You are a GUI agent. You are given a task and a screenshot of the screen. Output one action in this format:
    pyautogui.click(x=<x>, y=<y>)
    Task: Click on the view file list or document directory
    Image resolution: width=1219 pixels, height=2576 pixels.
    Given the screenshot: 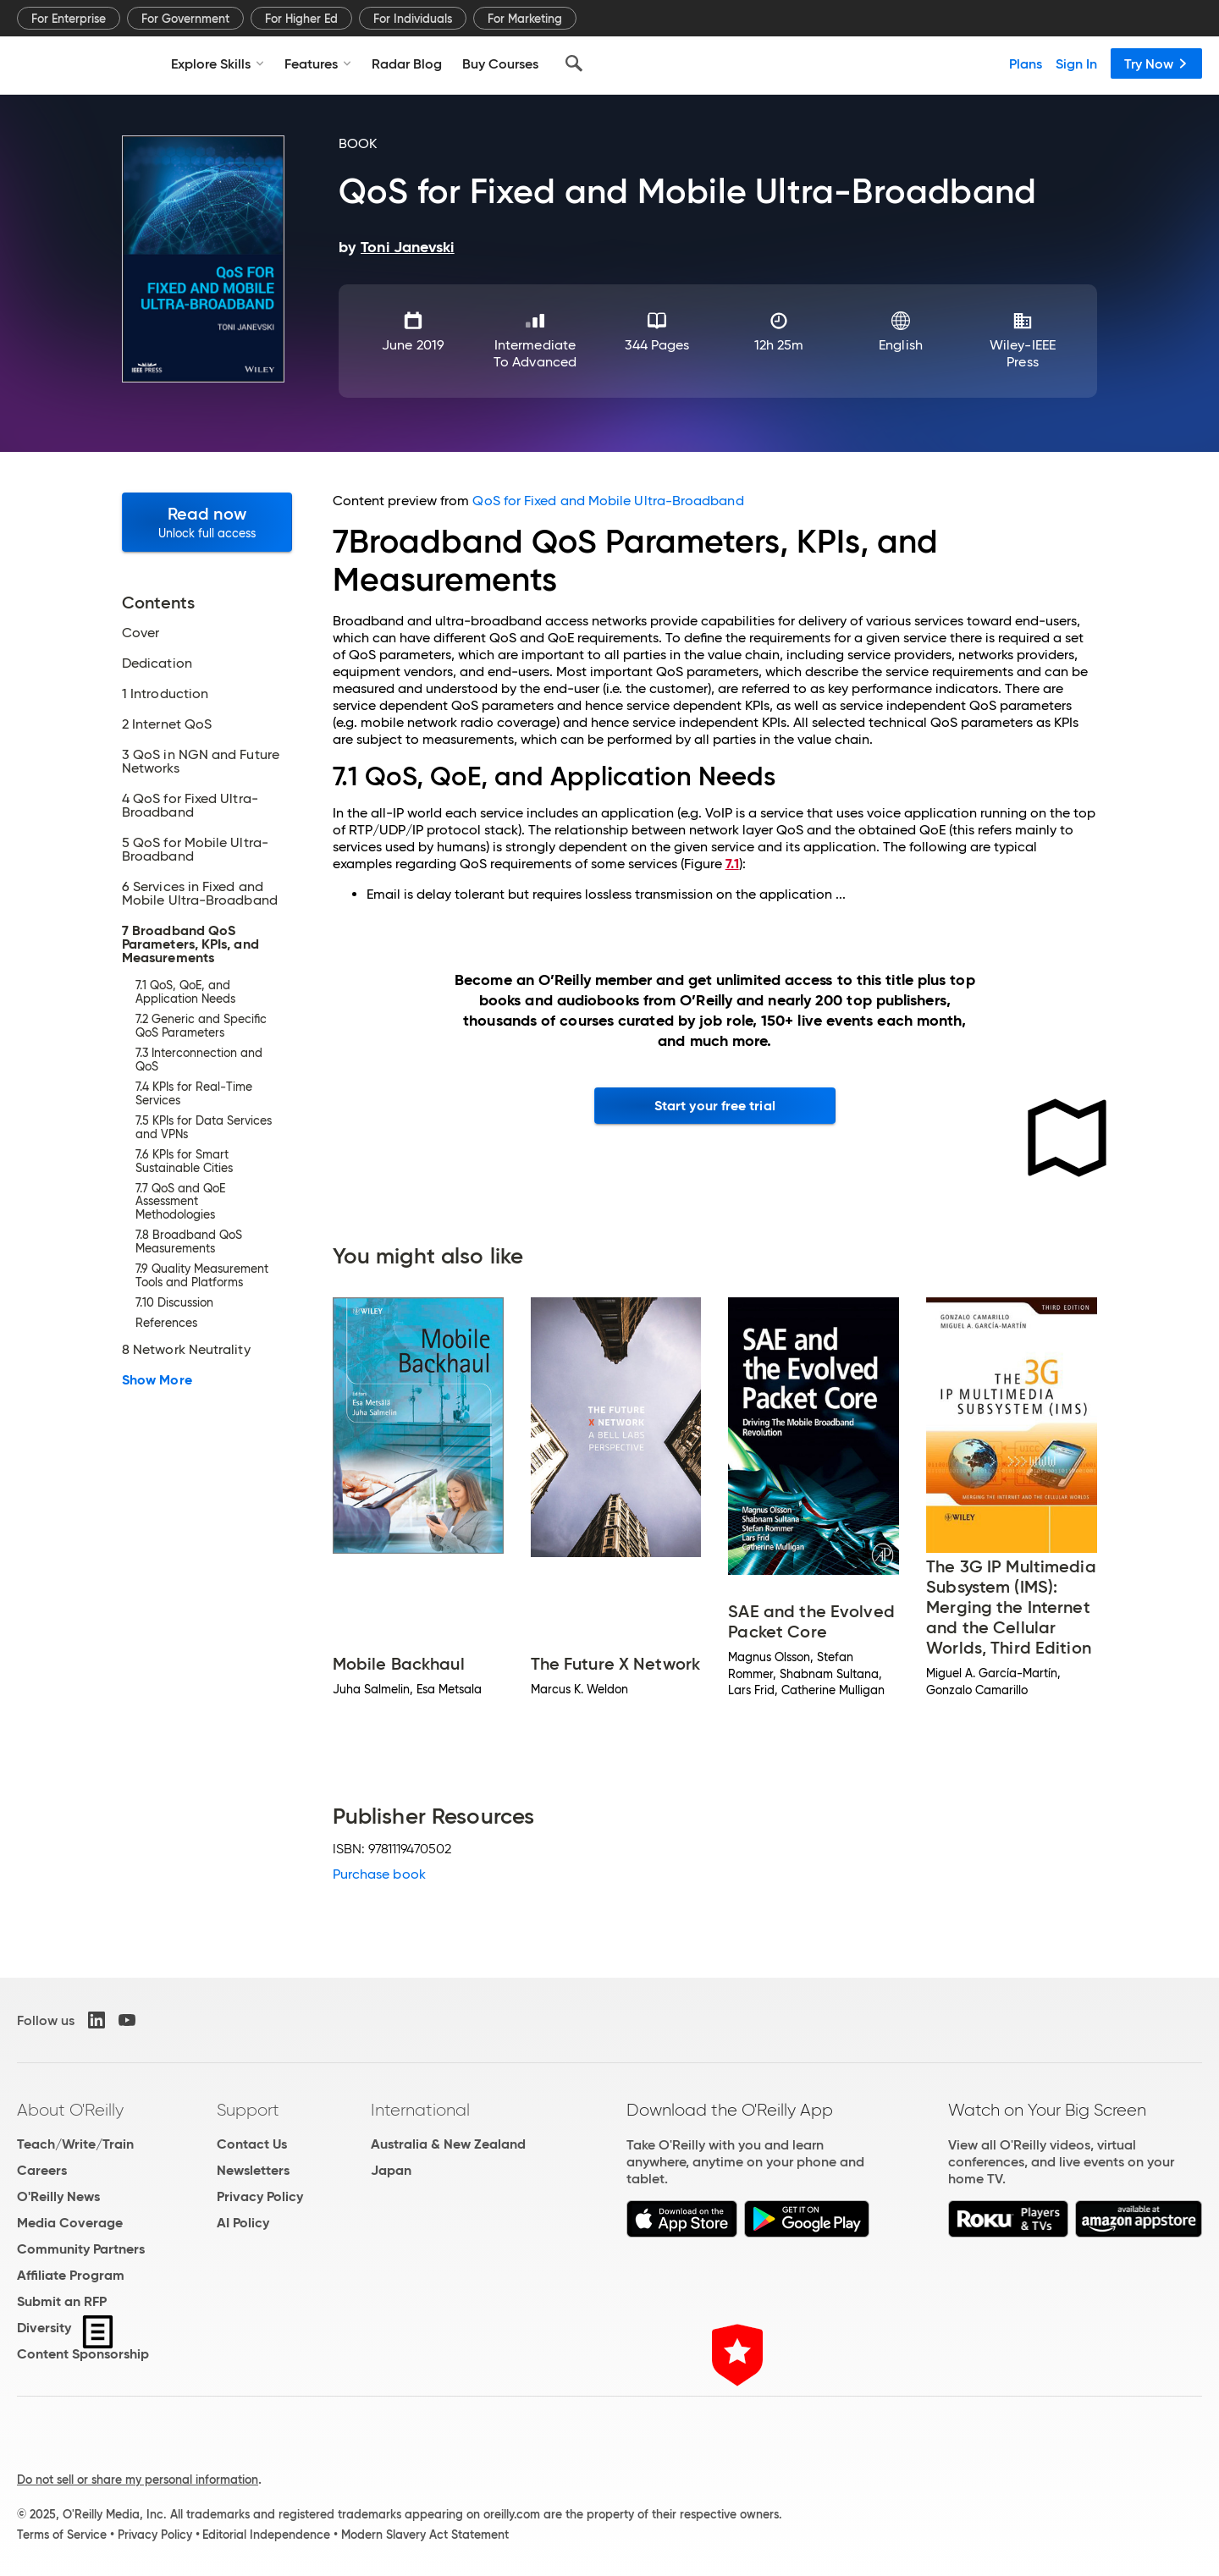 What is the action you would take?
    pyautogui.click(x=97, y=2331)
    